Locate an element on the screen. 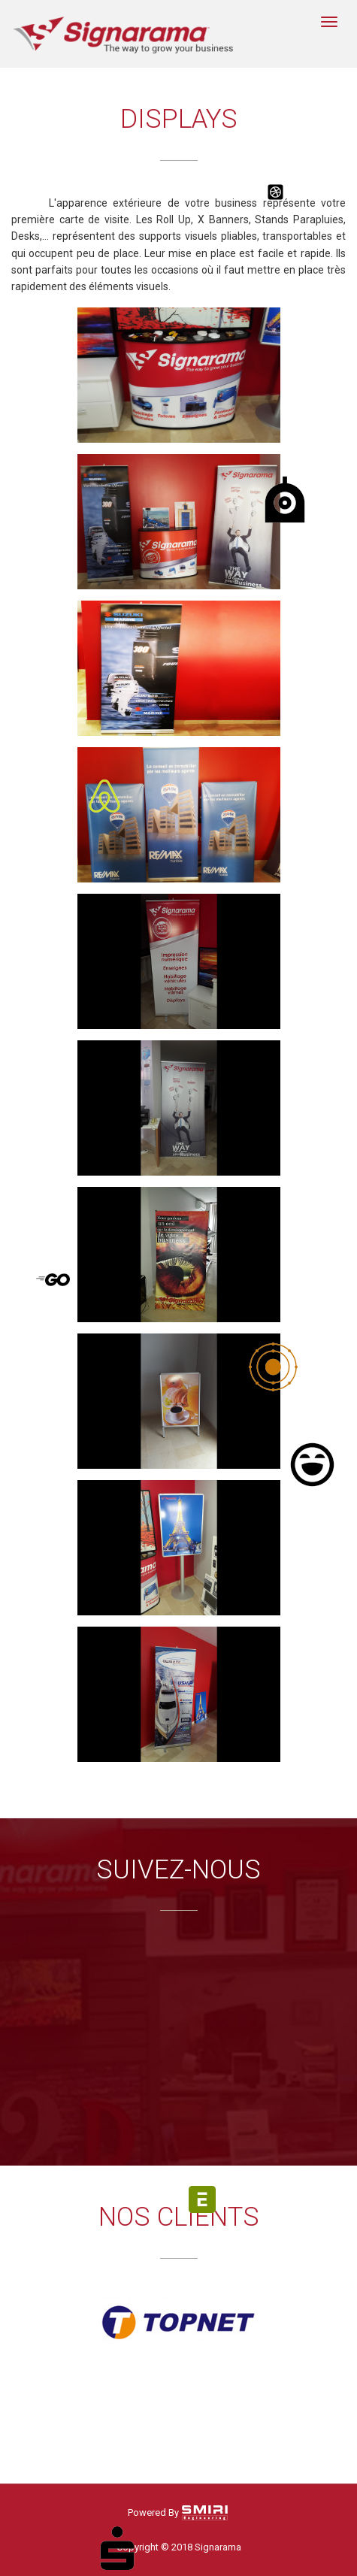 This screenshot has height=2576, width=357. open the Airbnb app is located at coordinates (104, 796).